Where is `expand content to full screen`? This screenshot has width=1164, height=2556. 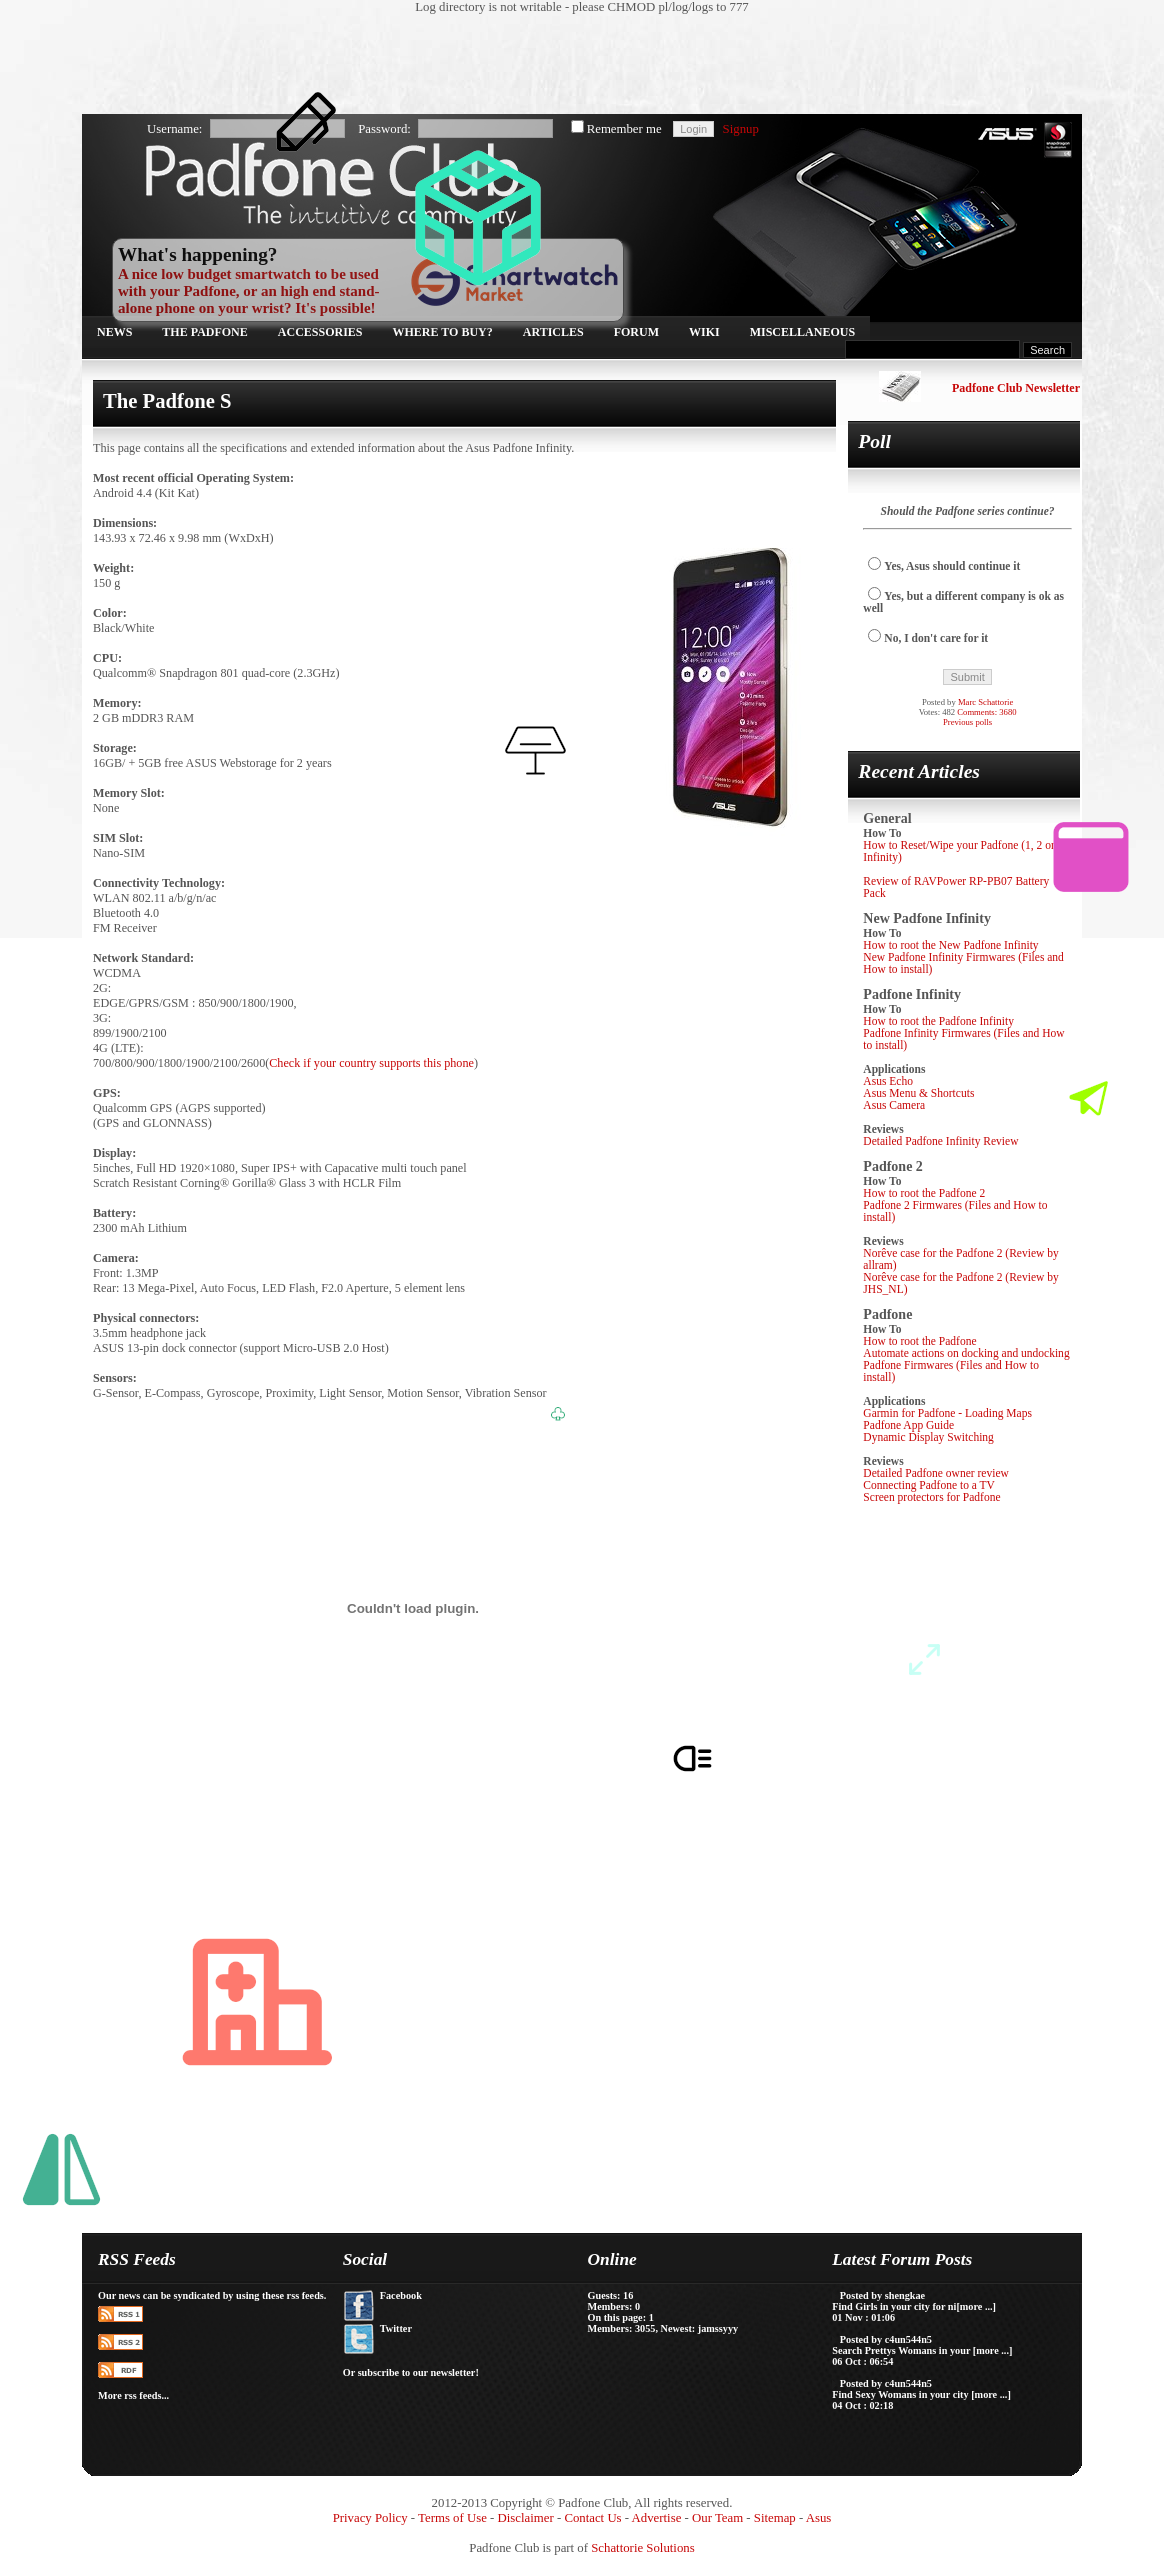 expand content to full screen is located at coordinates (924, 1659).